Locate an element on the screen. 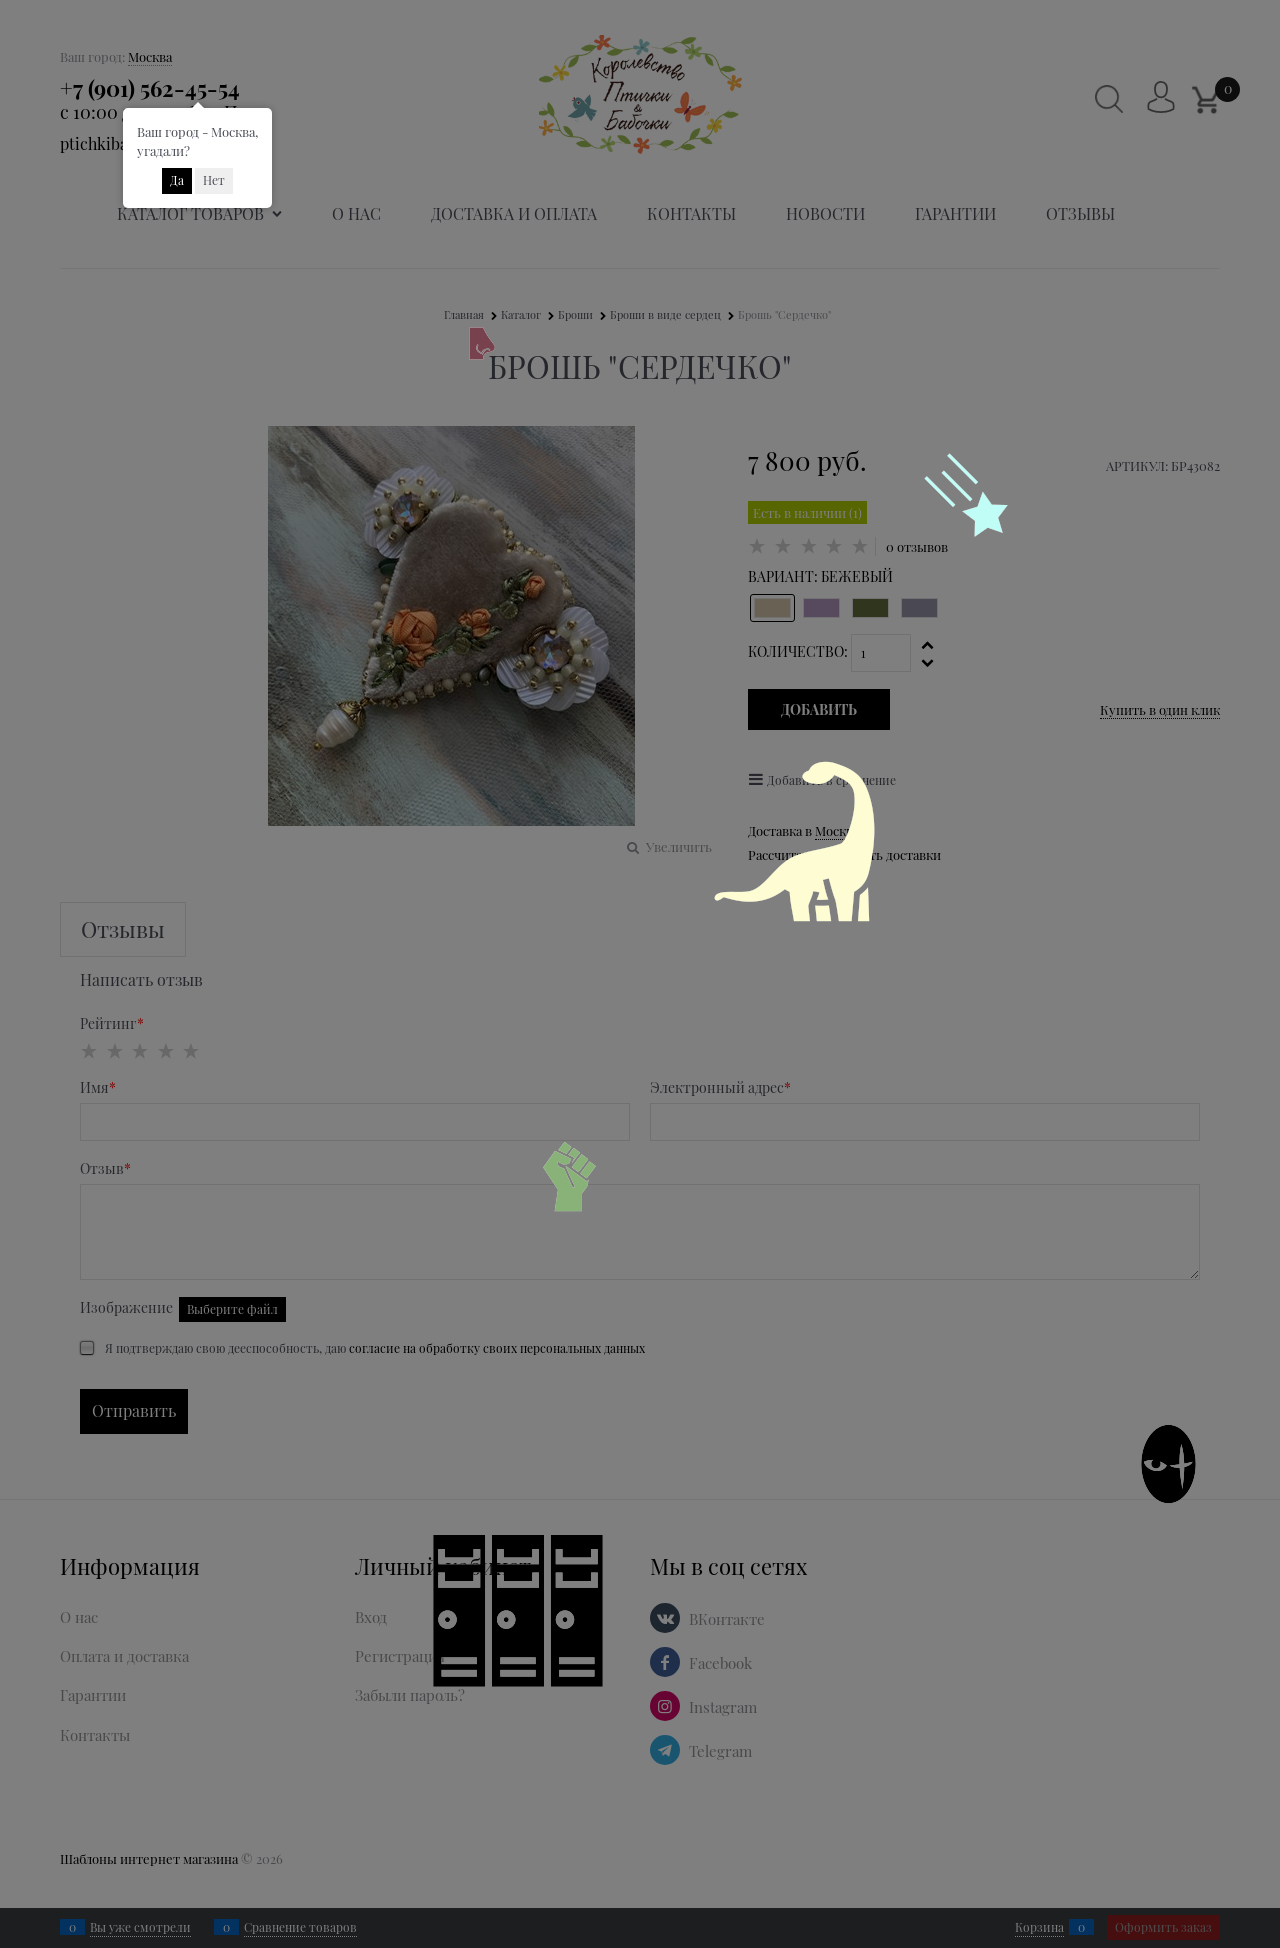 The image size is (1280, 1948). indicates a shooting star event or animation is located at coordinates (965, 494).